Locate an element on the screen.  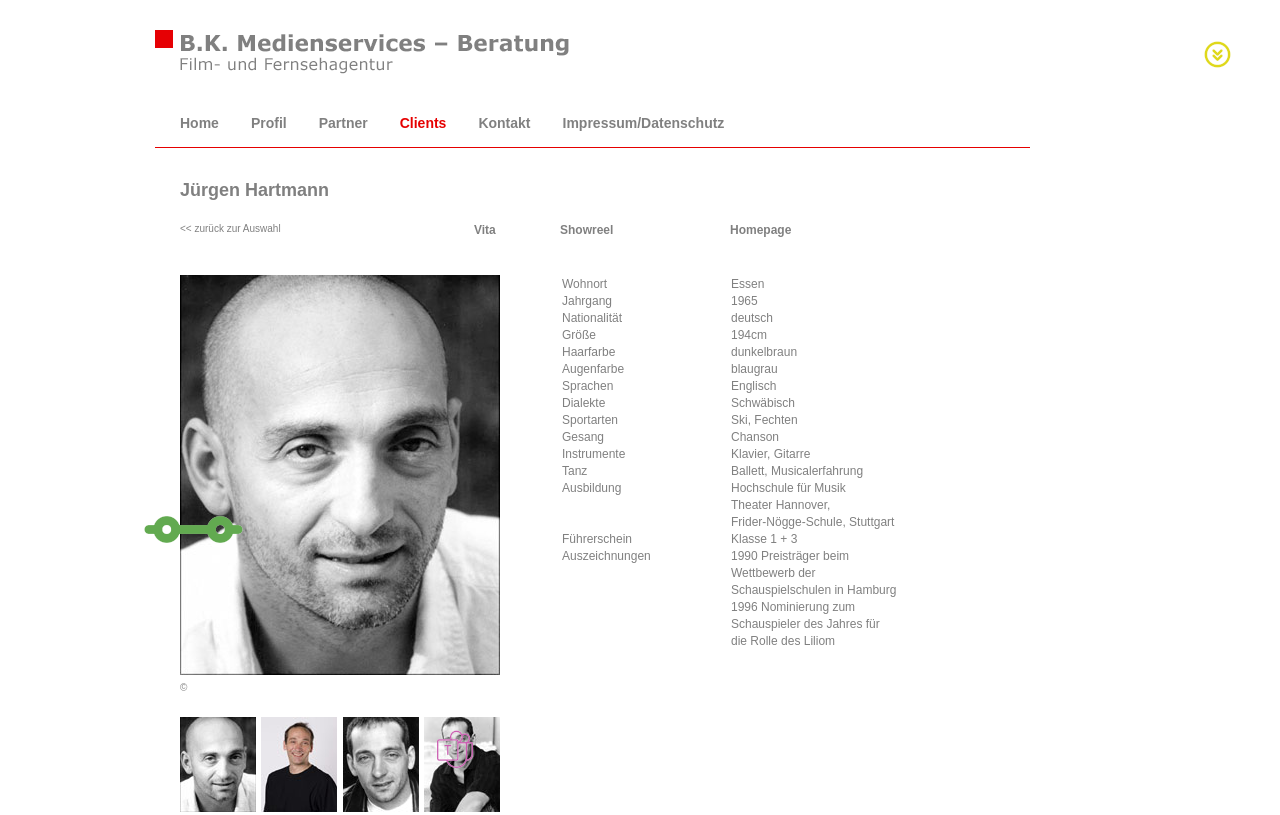
scroll down or view more content is located at coordinates (1217, 54).